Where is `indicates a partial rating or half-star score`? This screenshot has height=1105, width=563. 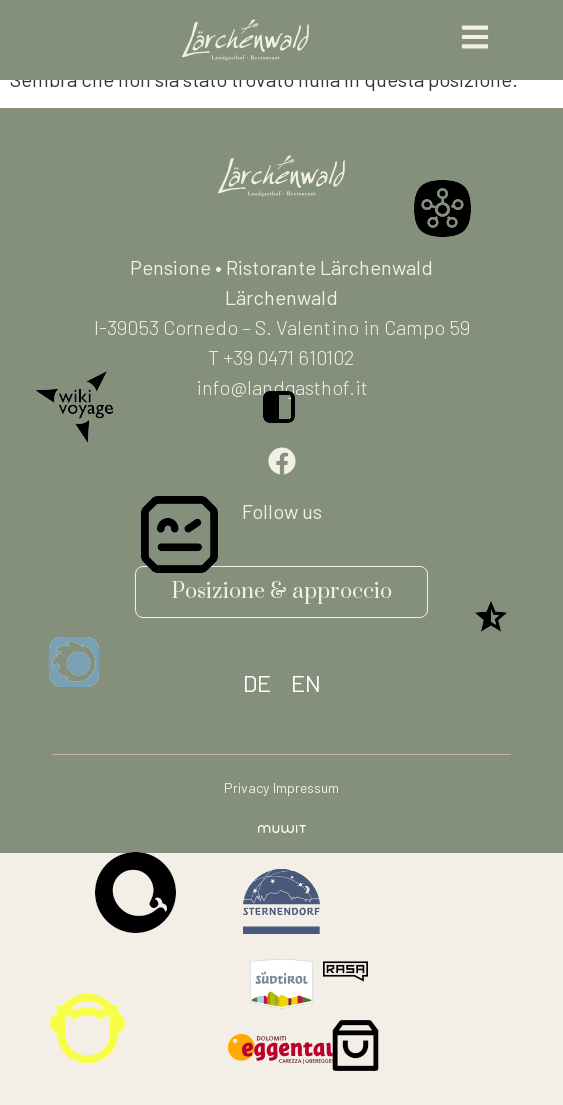
indicates a partial rating or half-star score is located at coordinates (491, 617).